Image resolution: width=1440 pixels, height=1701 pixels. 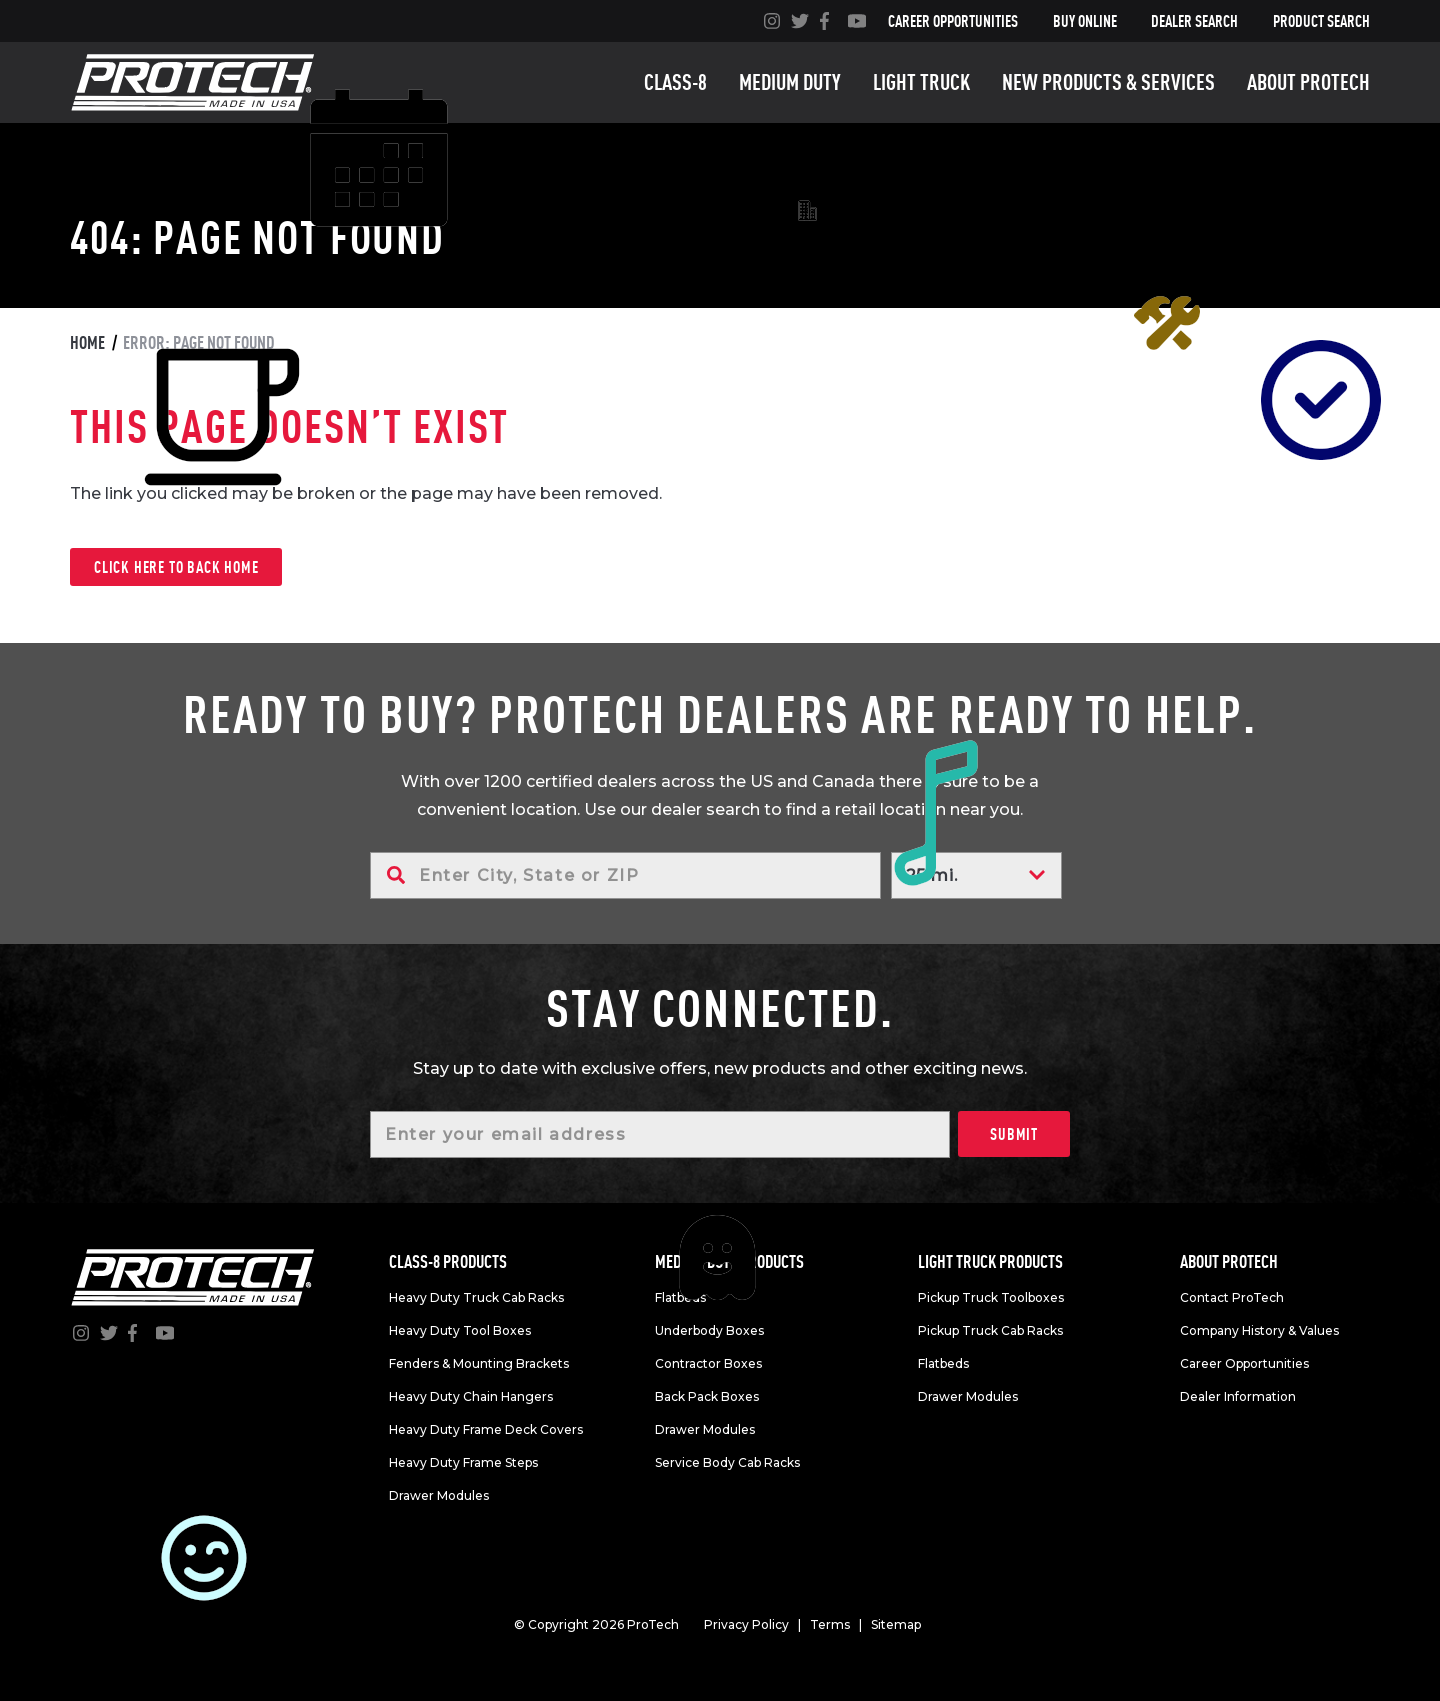 I want to click on view business or company information, so click(x=807, y=210).